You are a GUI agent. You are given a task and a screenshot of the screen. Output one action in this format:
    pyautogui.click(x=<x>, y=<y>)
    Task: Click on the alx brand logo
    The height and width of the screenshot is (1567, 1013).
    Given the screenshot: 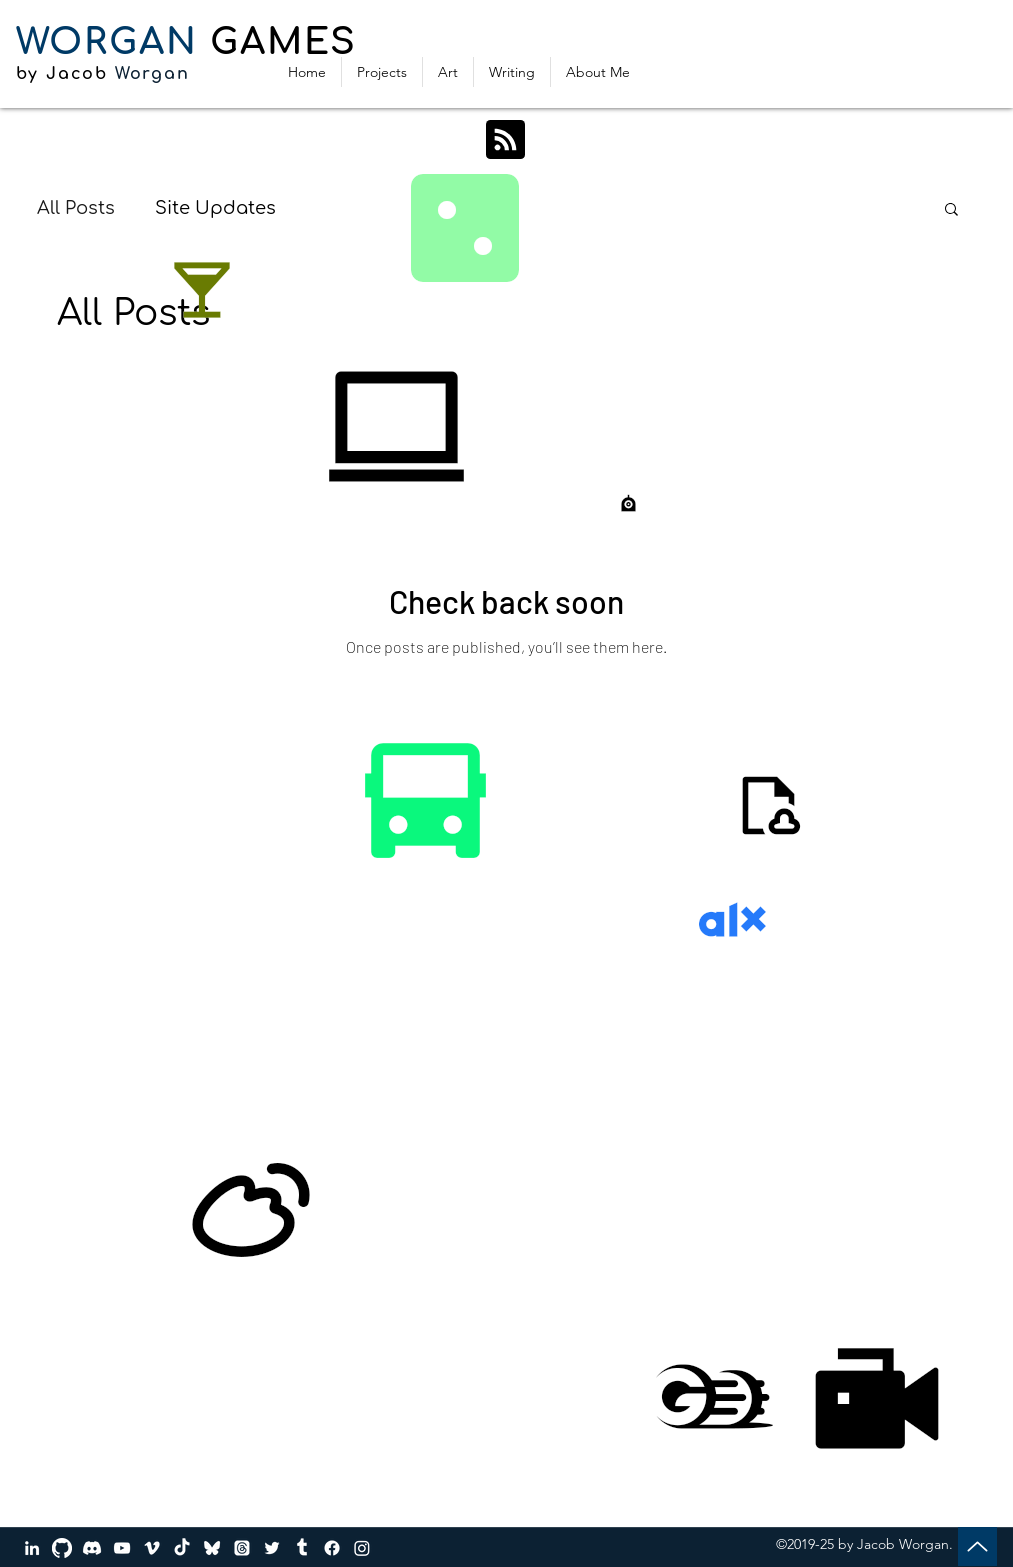 What is the action you would take?
    pyautogui.click(x=732, y=919)
    